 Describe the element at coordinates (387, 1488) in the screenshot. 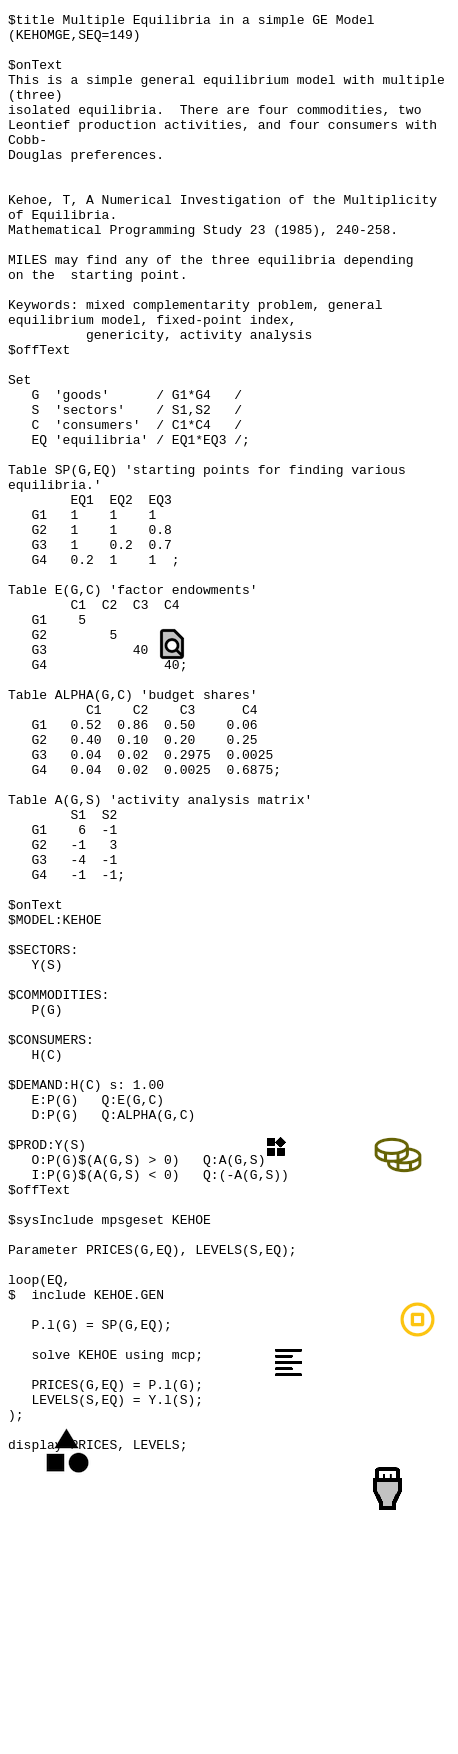

I see `configure HDMI input settings` at that location.